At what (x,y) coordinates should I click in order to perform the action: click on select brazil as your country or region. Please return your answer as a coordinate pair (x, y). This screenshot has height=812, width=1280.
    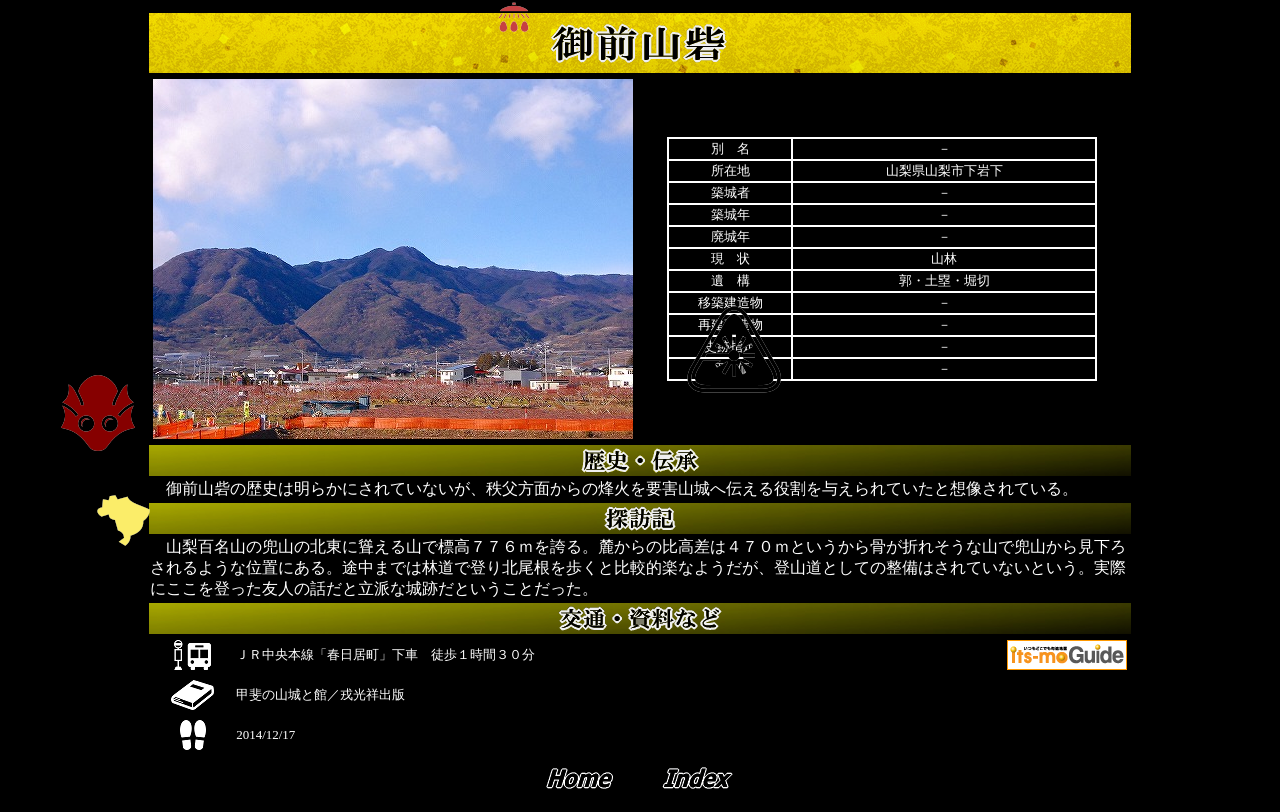
    Looking at the image, I should click on (123, 520).